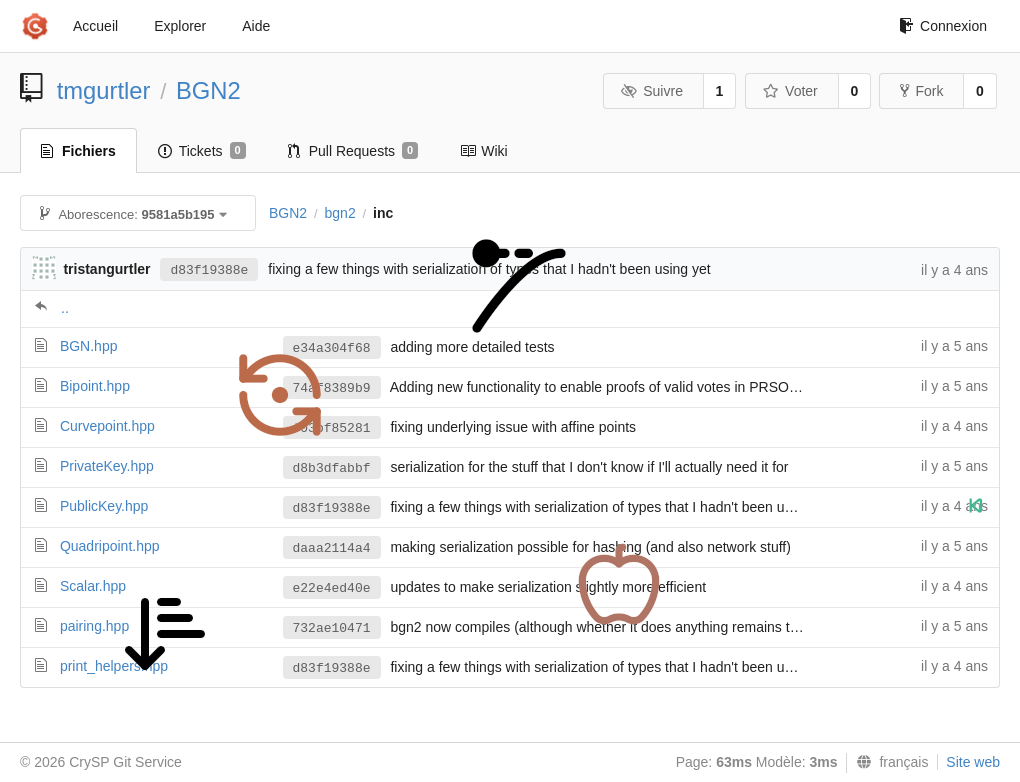 Image resolution: width=1020 pixels, height=782 pixels. What do you see at coordinates (519, 286) in the screenshot?
I see `adjust animation easing curve` at bounding box center [519, 286].